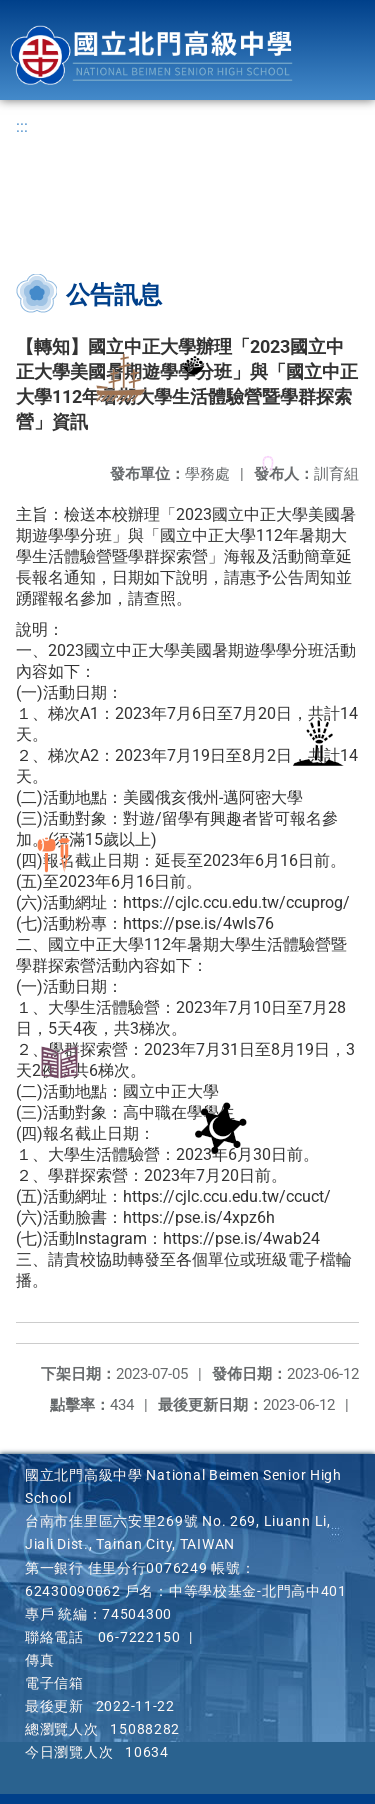  What do you see at coordinates (193, 365) in the screenshot?
I see `view fruit or berry recipes` at bounding box center [193, 365].